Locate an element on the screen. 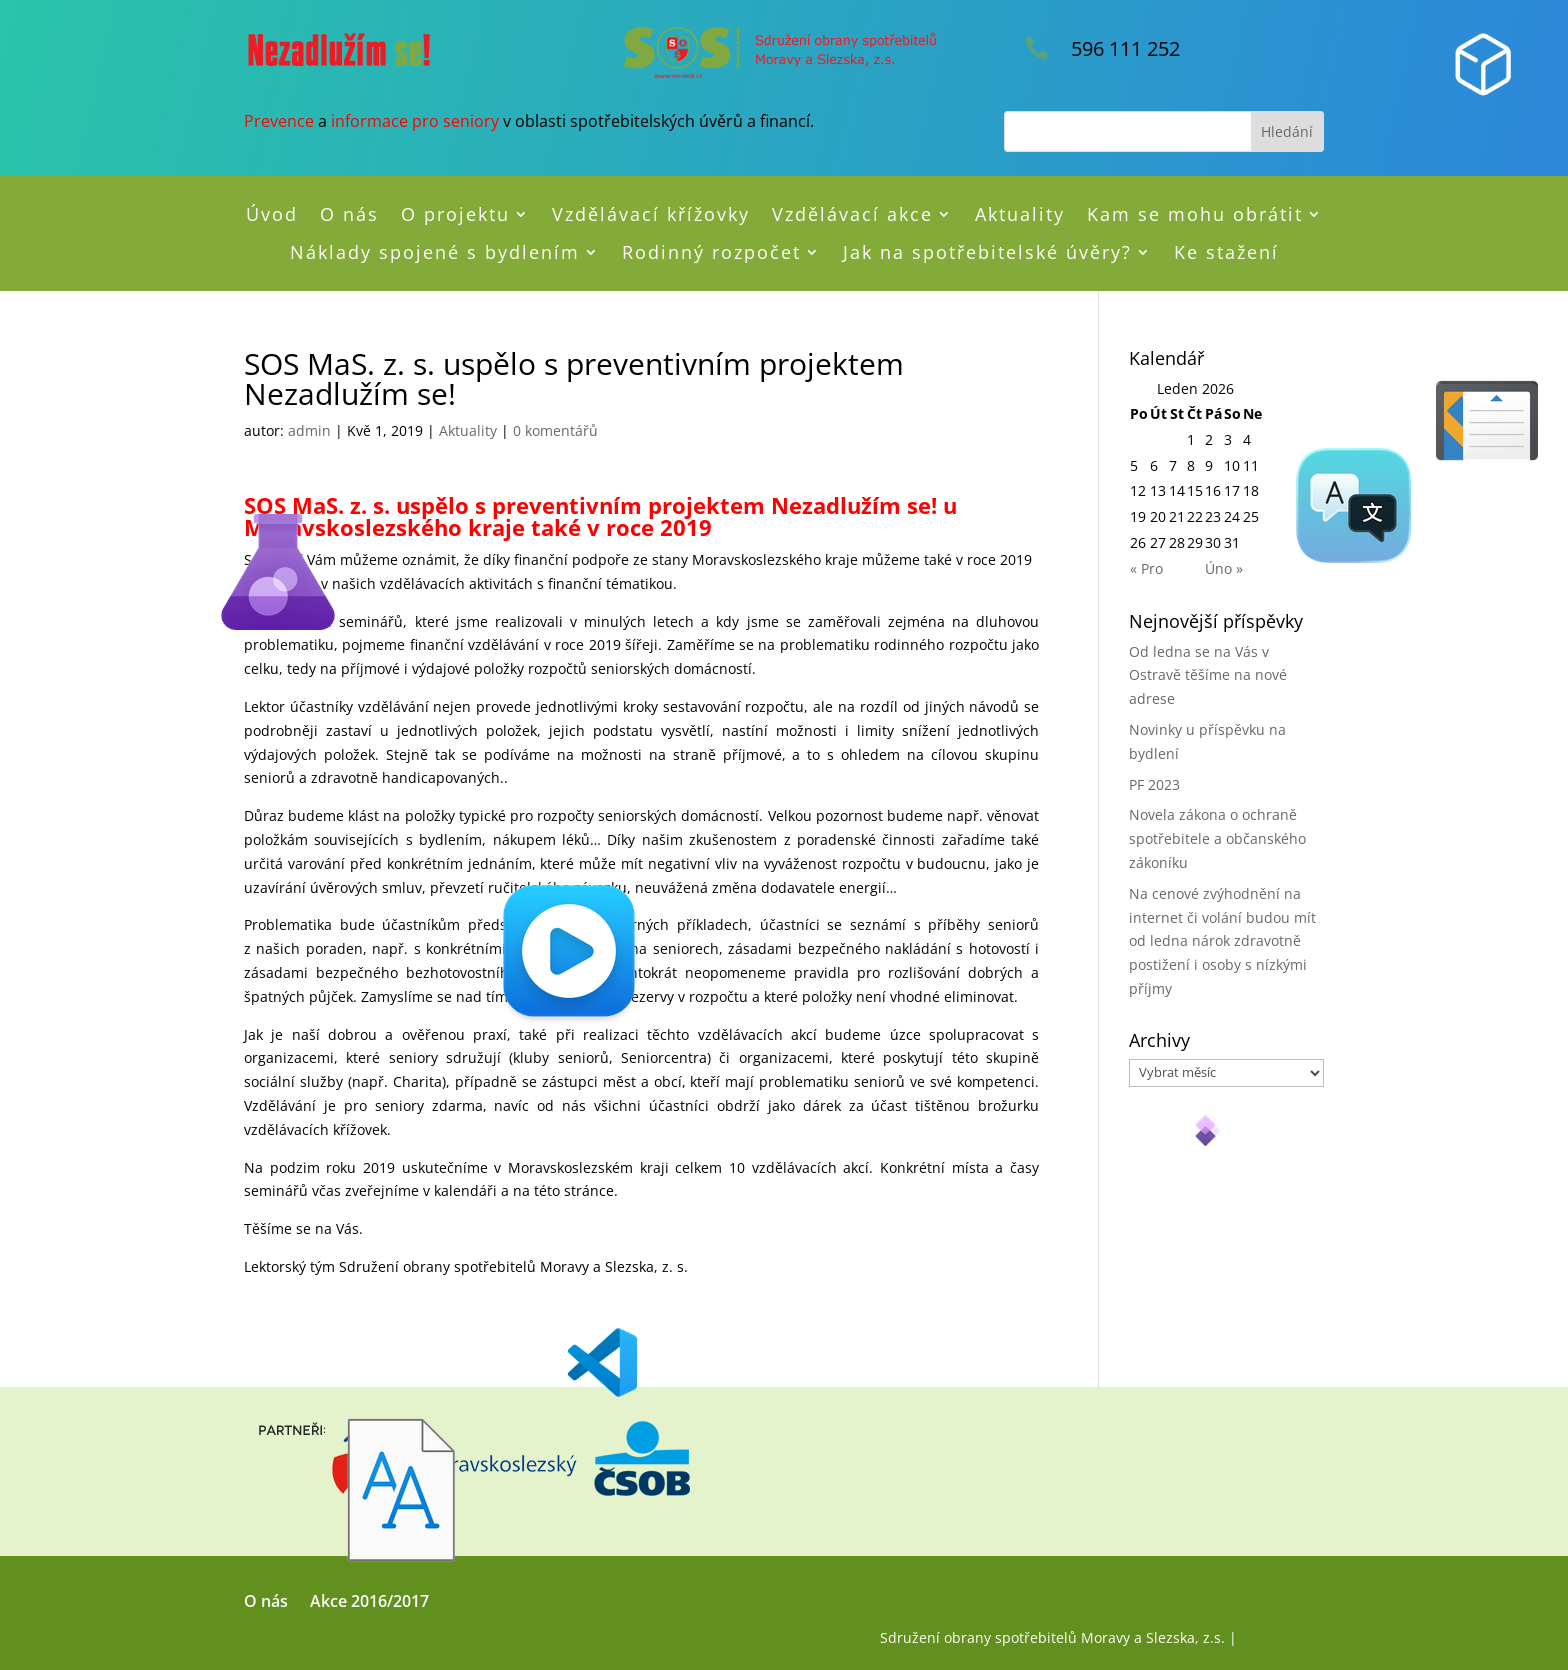 This screenshot has width=1568, height=1670. open test plans application is located at coordinates (278, 572).